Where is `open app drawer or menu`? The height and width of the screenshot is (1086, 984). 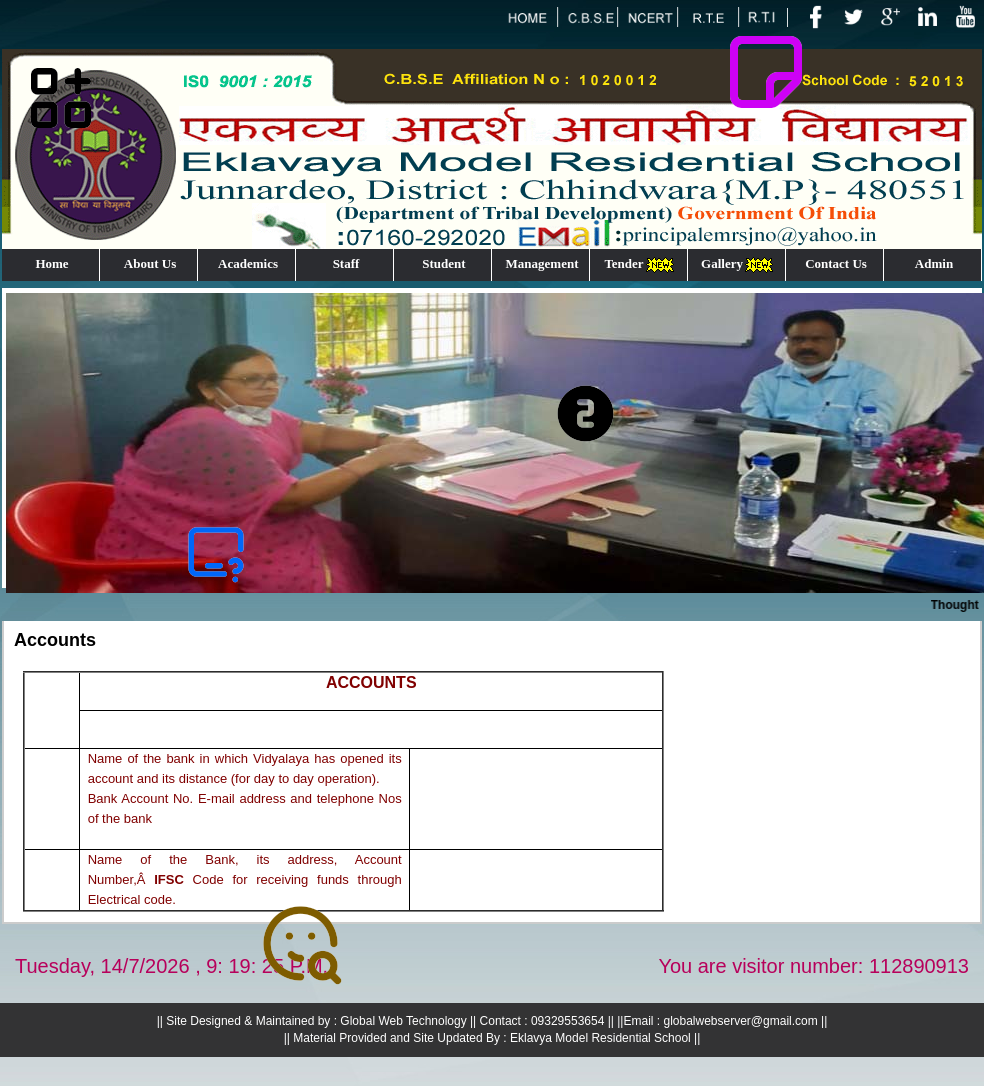 open app drawer or menu is located at coordinates (61, 98).